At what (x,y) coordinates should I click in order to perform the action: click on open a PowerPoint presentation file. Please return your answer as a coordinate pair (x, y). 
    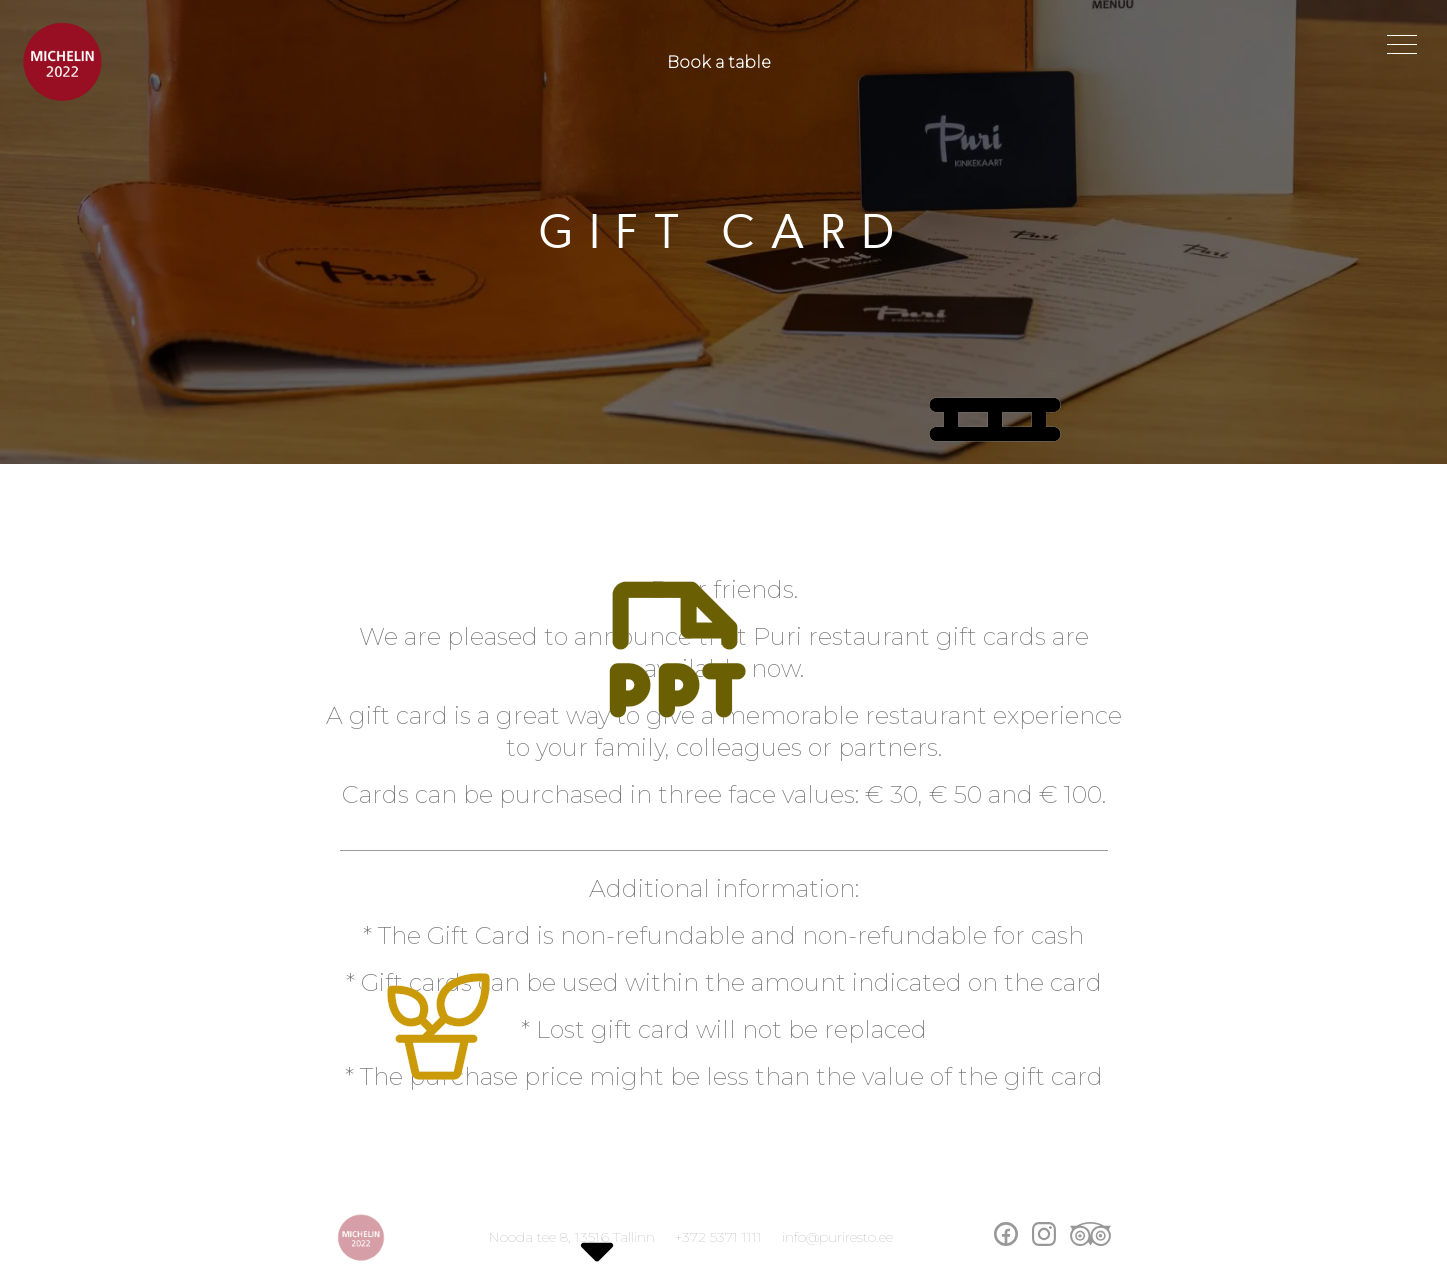
    Looking at the image, I should click on (675, 655).